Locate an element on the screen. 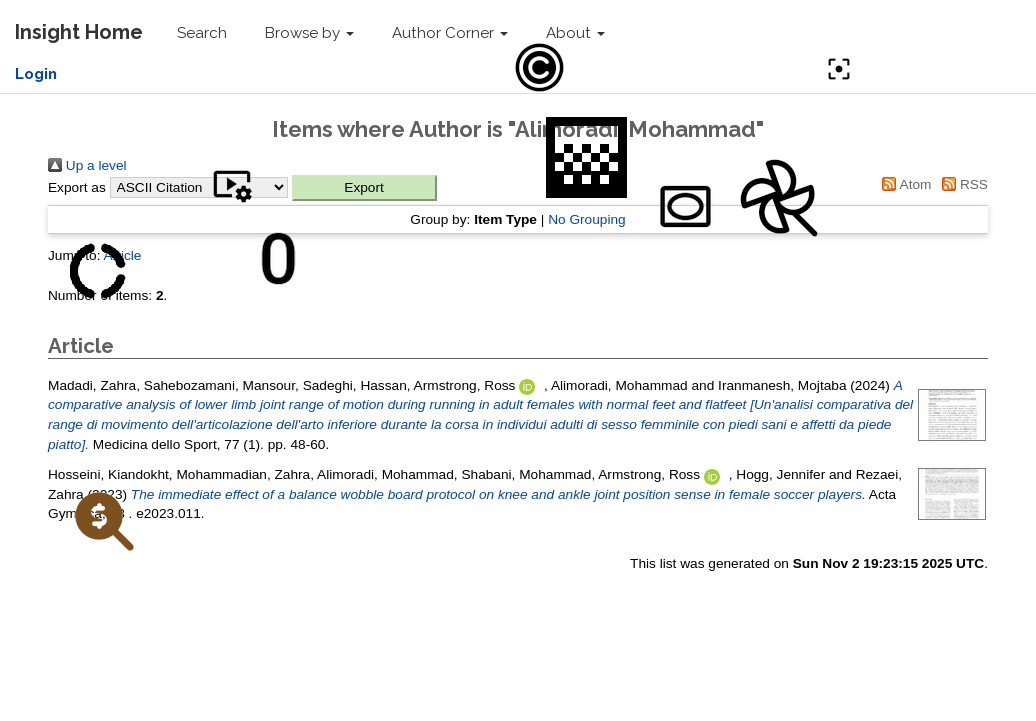 Image resolution: width=1036 pixels, height=721 pixels. apply a gradient effect to an image is located at coordinates (586, 157).